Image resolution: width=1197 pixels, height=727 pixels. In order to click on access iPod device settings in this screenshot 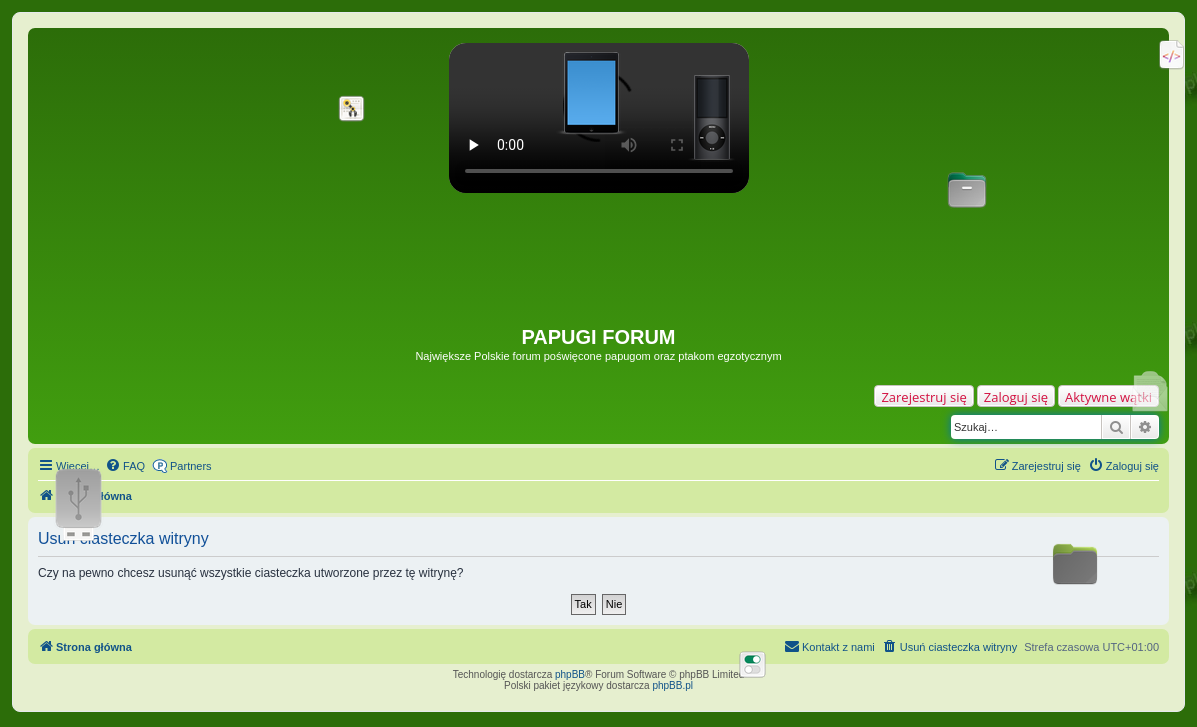, I will do `click(711, 118)`.